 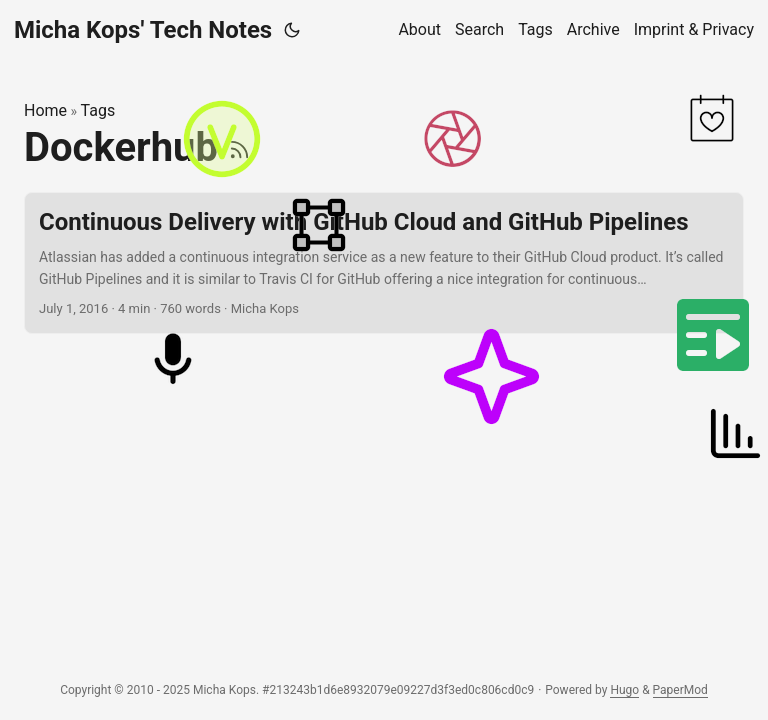 I want to click on view declining metrics or statistics, so click(x=735, y=433).